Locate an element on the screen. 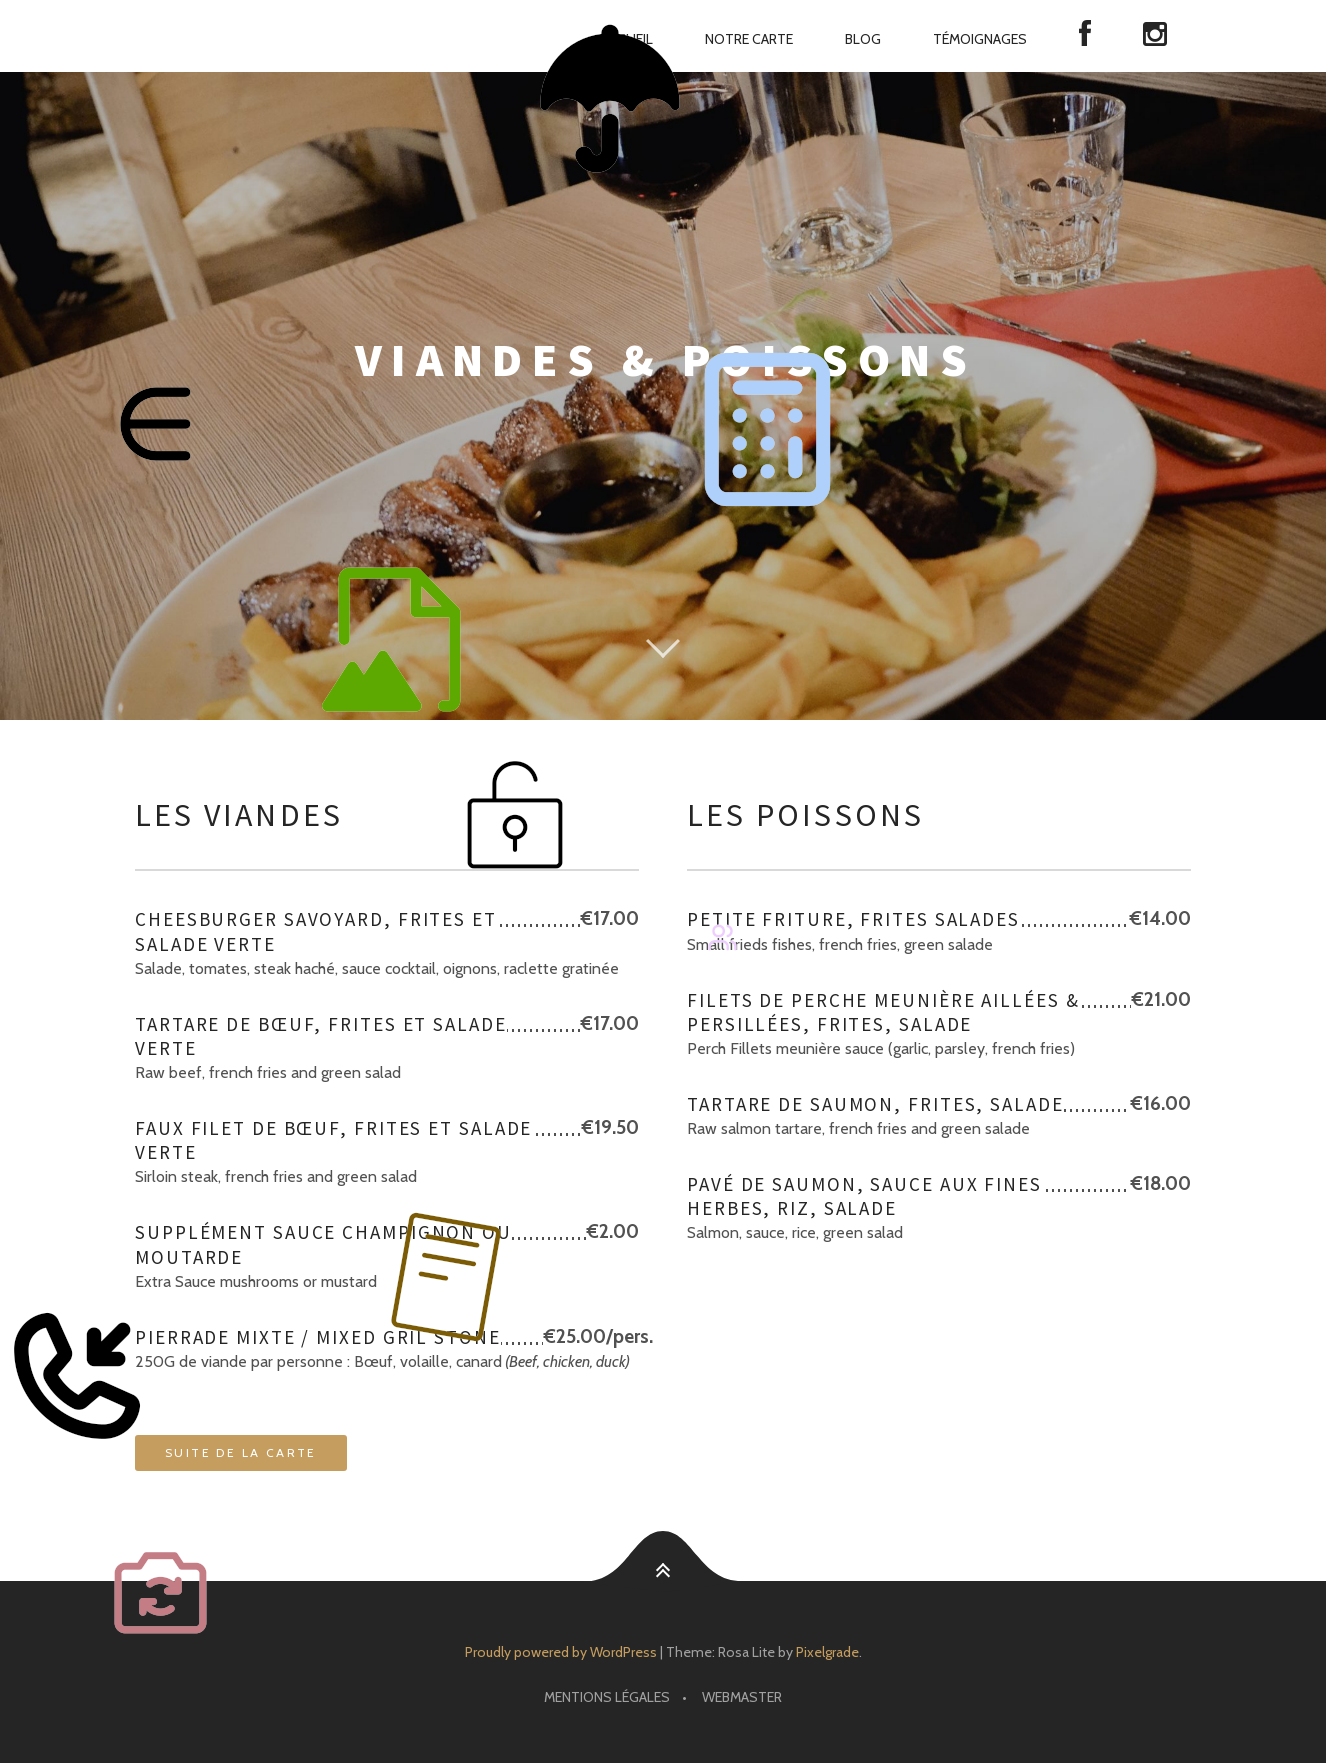  view your resume on read.cv is located at coordinates (446, 1277).